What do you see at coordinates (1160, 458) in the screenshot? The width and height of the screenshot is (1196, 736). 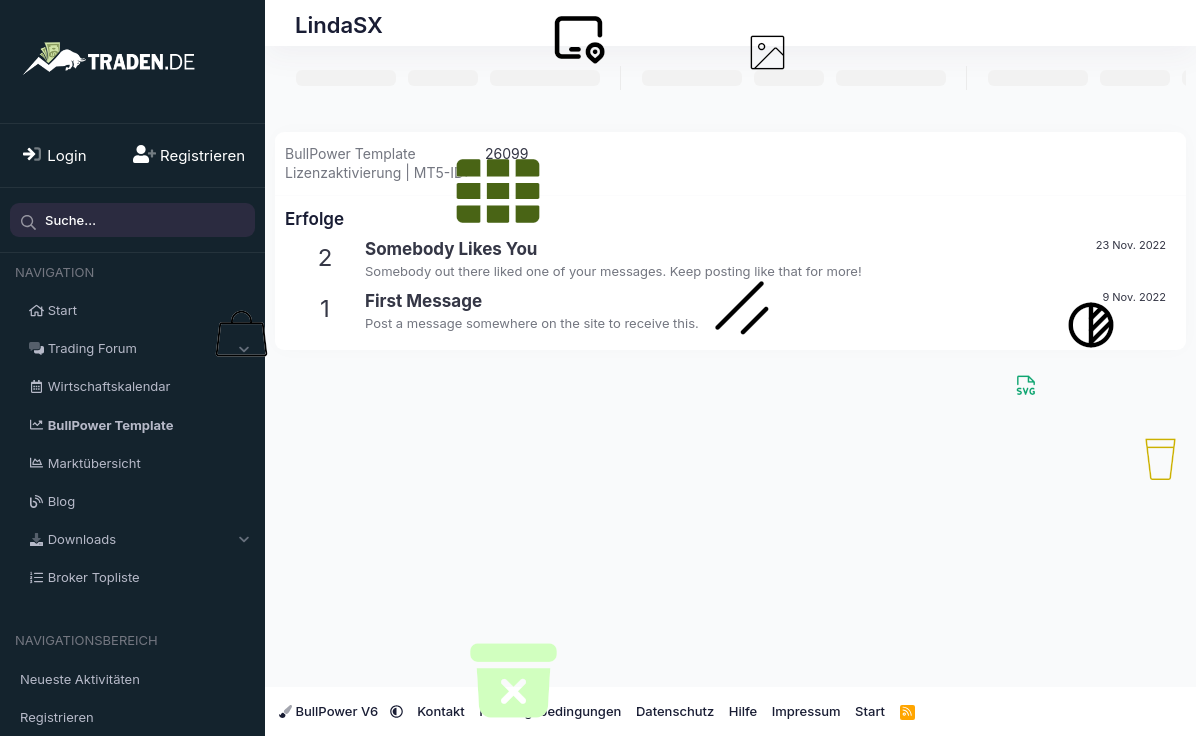 I see `view nearby bars or pubs` at bounding box center [1160, 458].